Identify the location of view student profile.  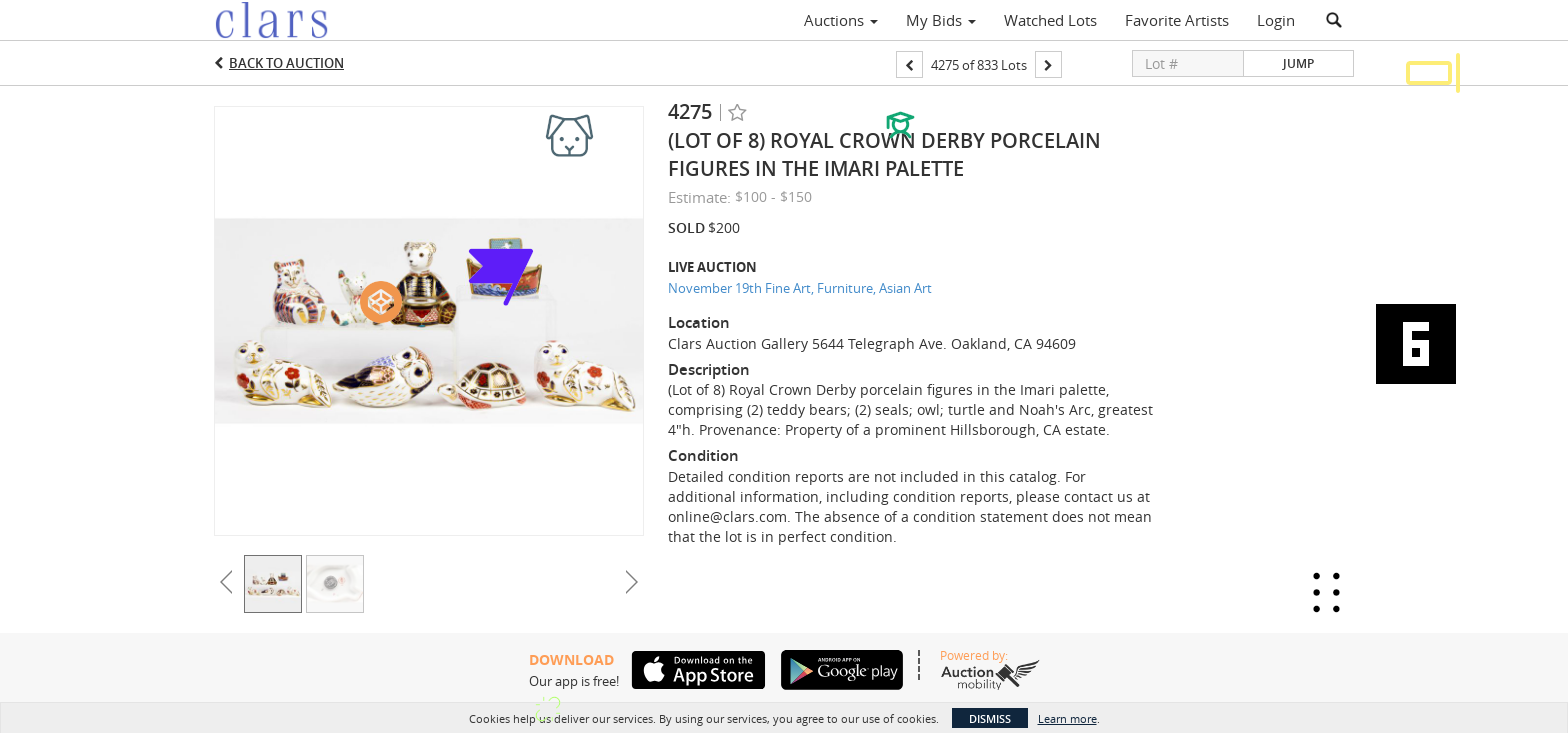
(900, 125).